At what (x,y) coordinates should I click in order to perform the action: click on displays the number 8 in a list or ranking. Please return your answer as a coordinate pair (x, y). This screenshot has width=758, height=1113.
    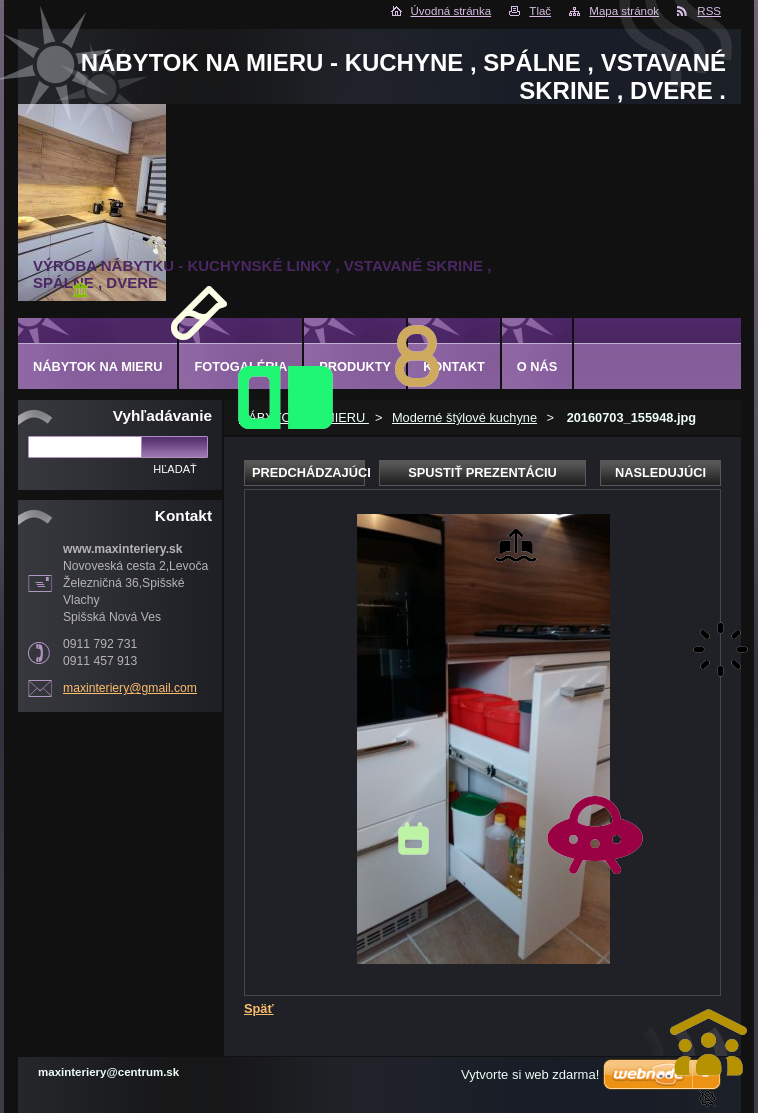
    Looking at the image, I should click on (417, 356).